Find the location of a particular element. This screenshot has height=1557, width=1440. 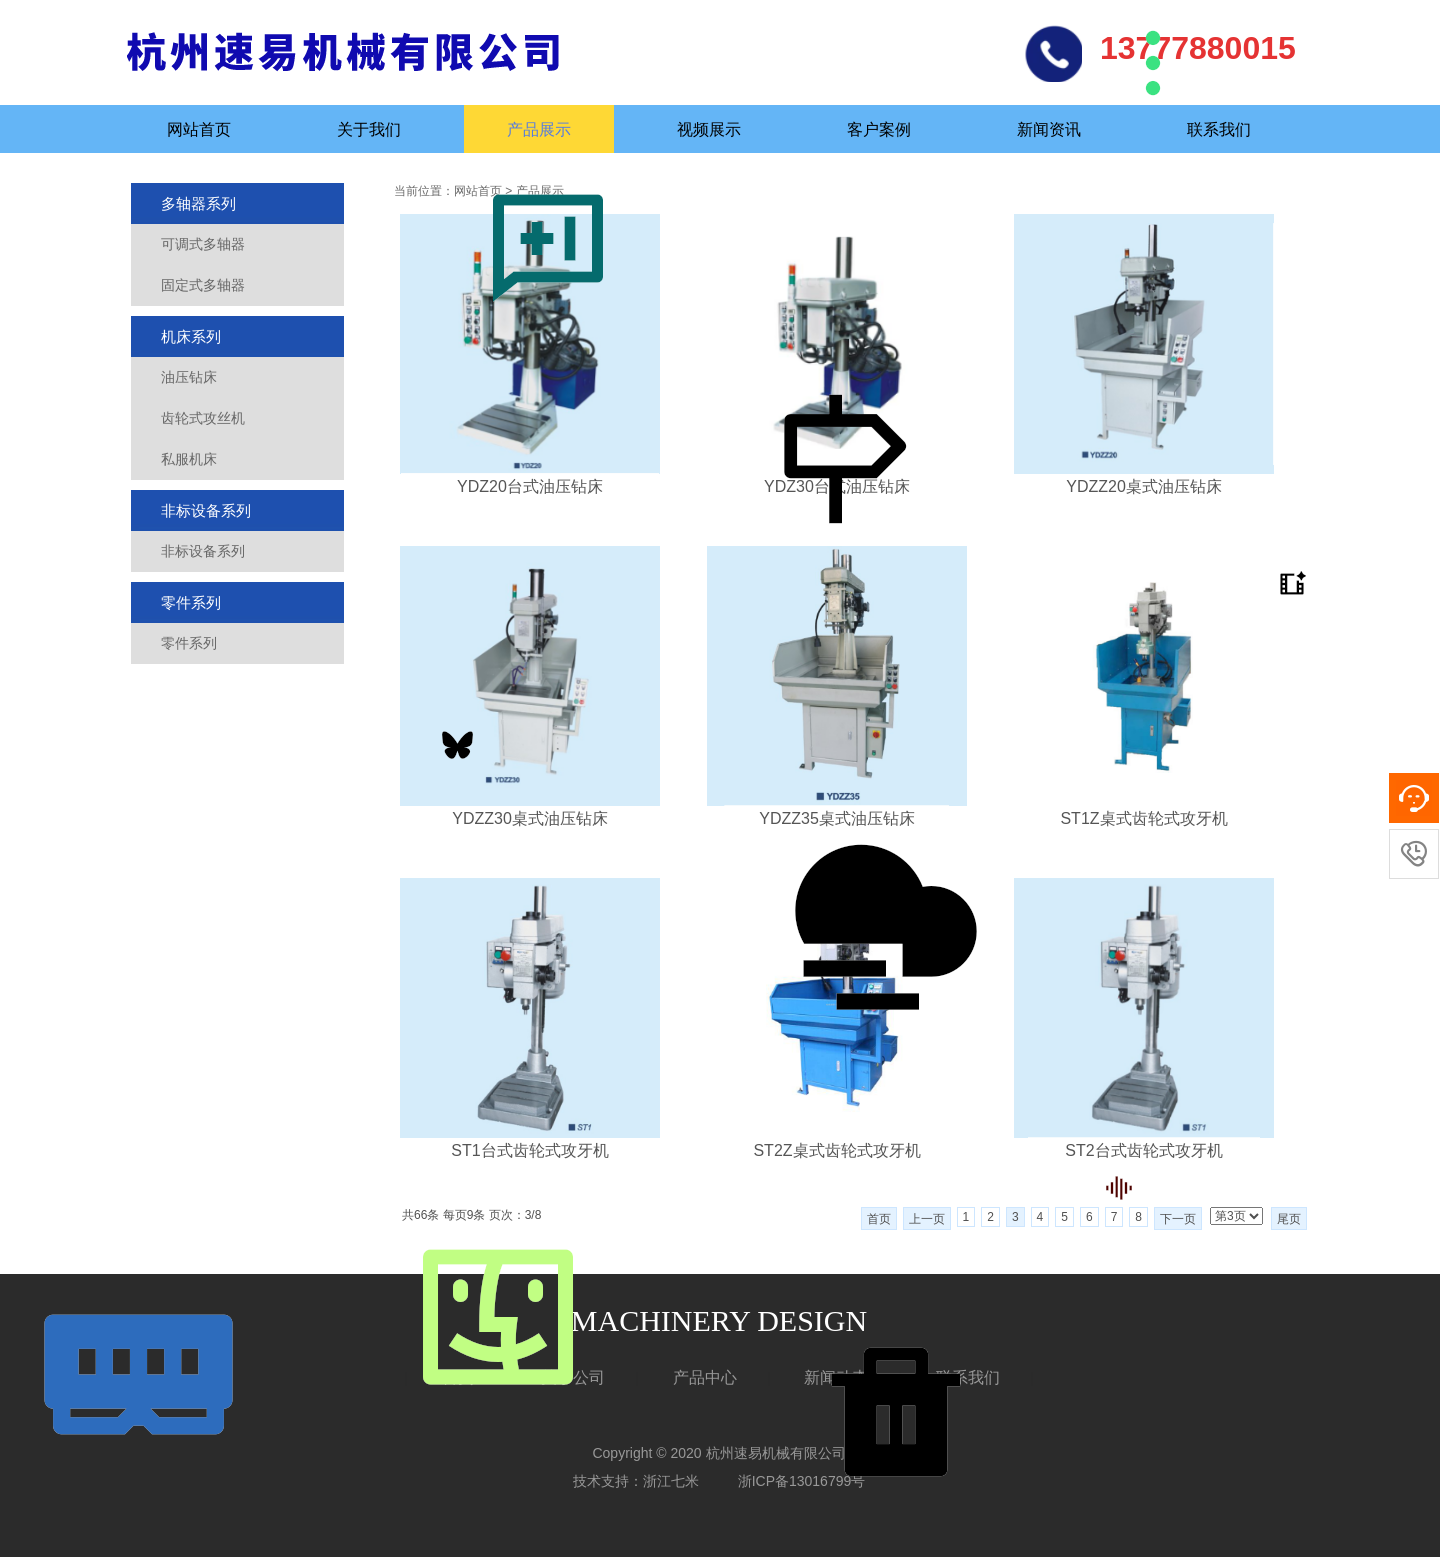

open more options menu is located at coordinates (1153, 63).